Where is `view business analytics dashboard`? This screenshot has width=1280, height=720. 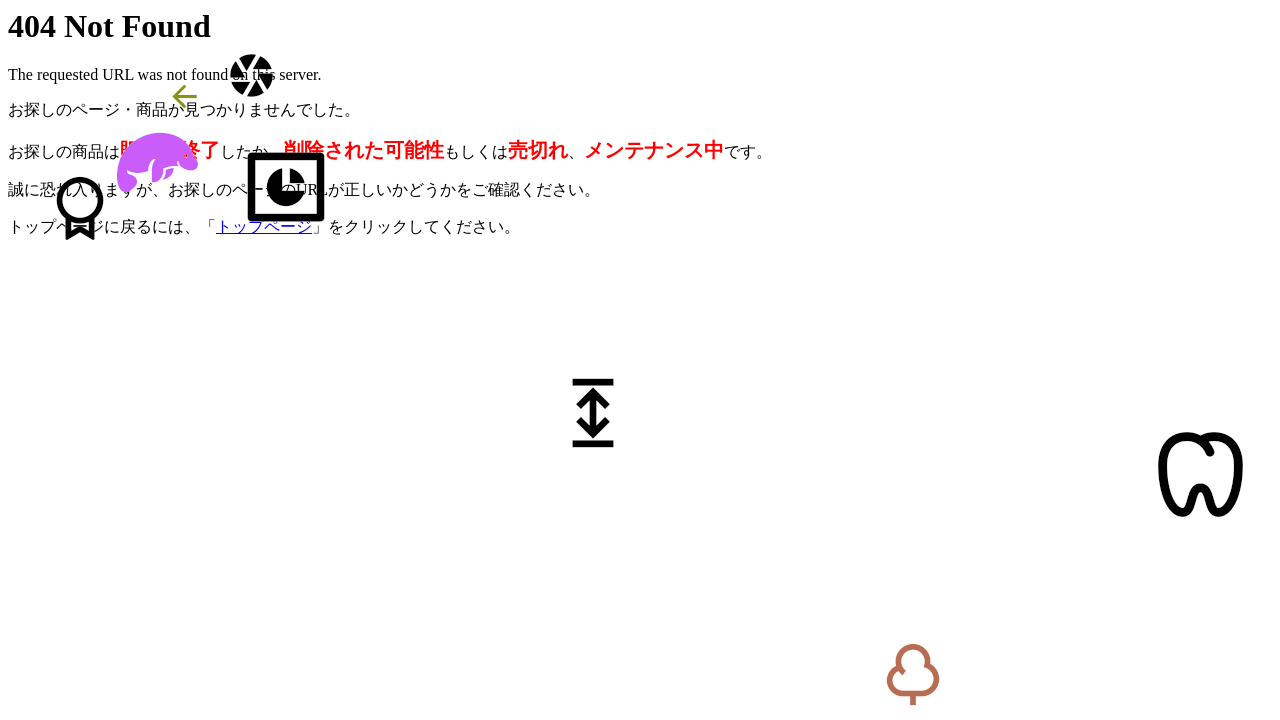 view business analytics dashboard is located at coordinates (286, 187).